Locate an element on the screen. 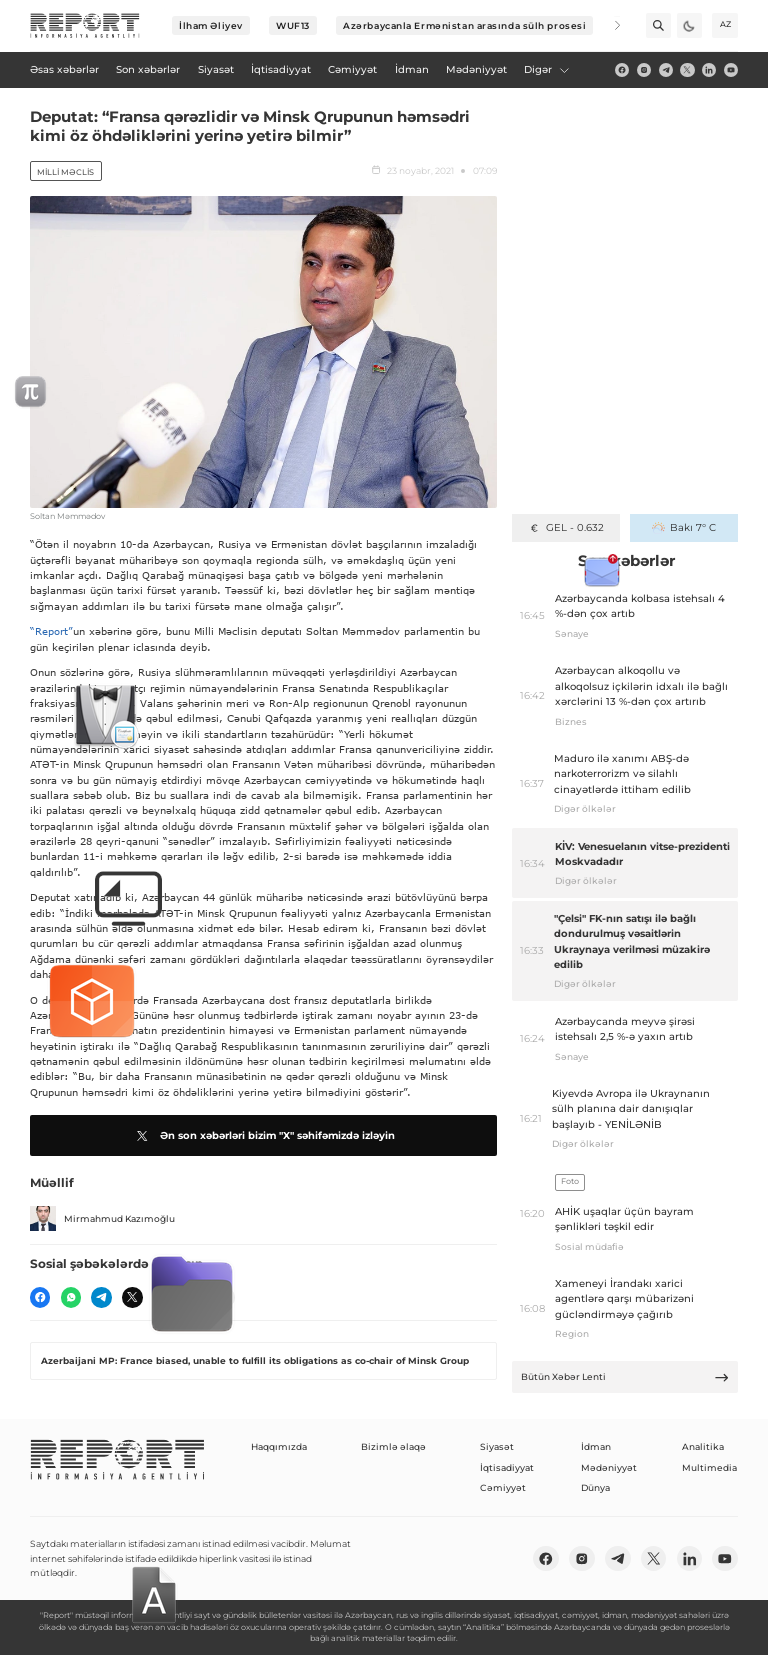  open mathematics or calculator application is located at coordinates (30, 391).